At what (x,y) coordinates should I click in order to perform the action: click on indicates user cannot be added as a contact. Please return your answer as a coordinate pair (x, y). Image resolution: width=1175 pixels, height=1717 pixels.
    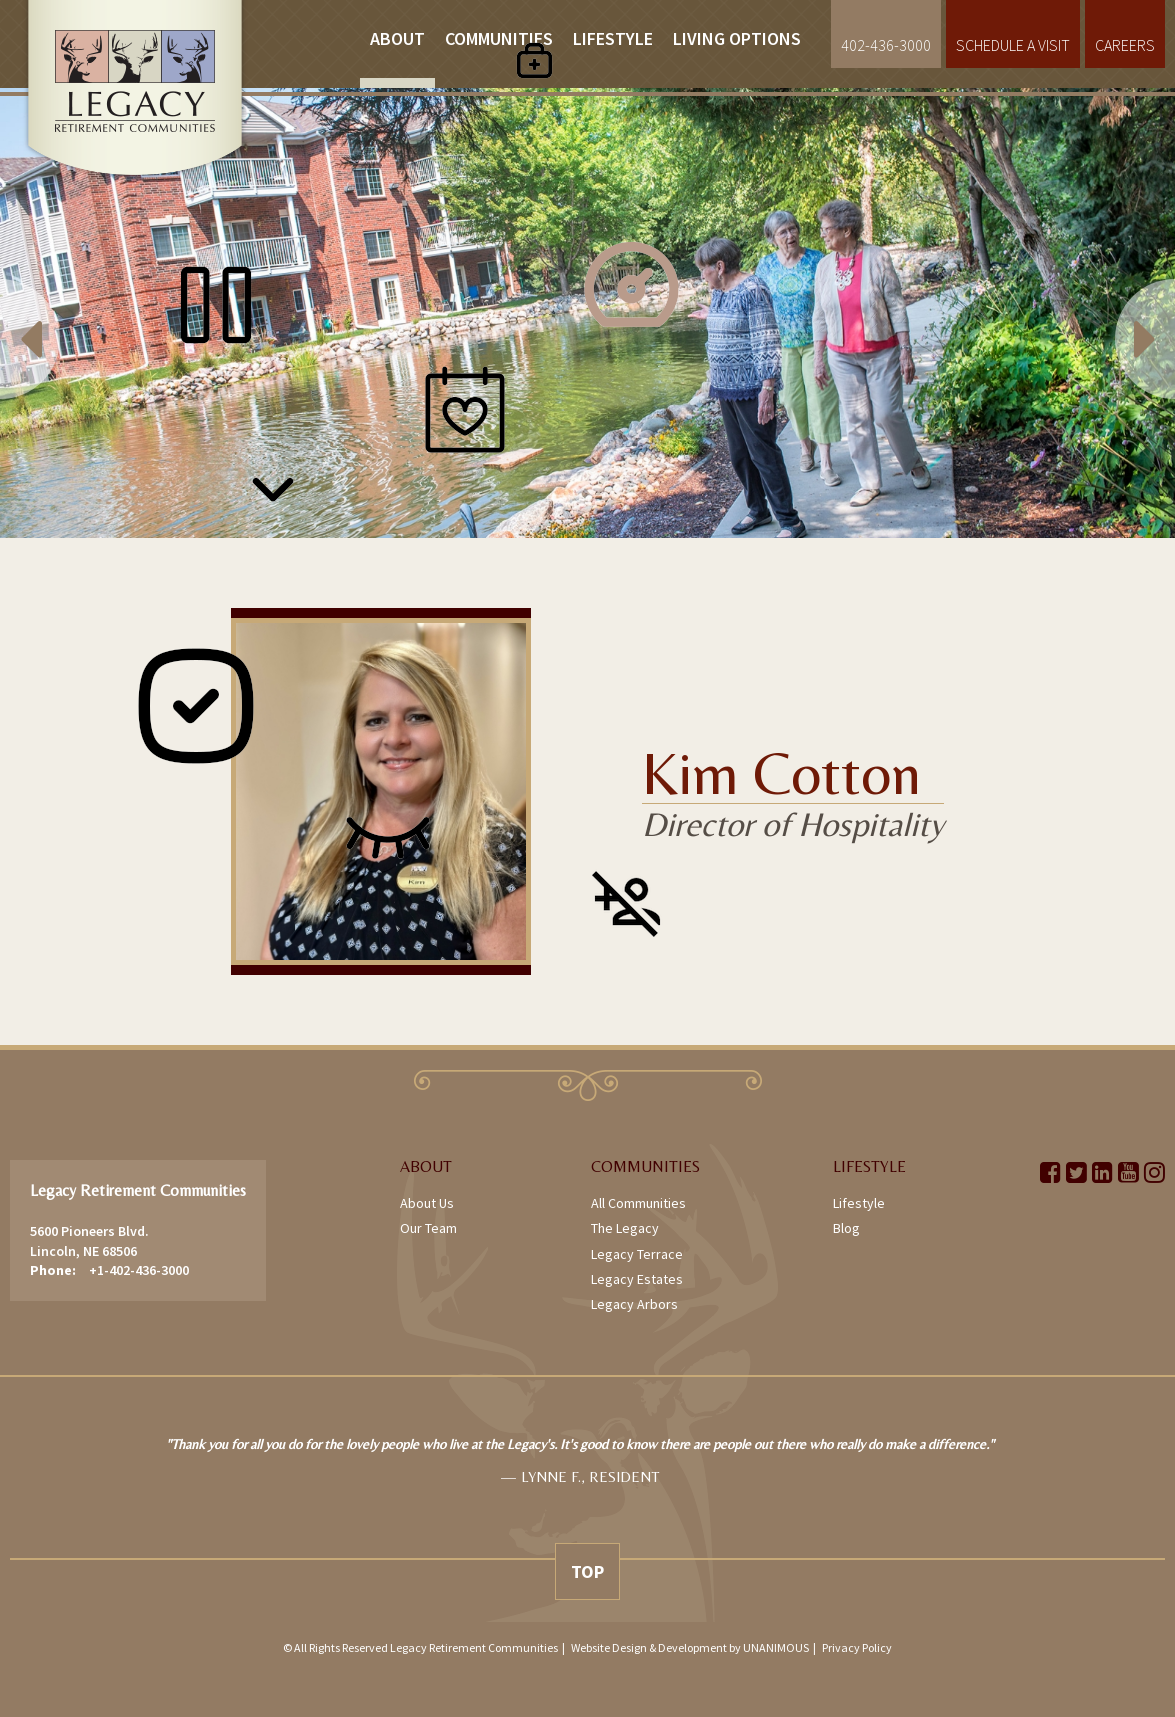
    Looking at the image, I should click on (627, 901).